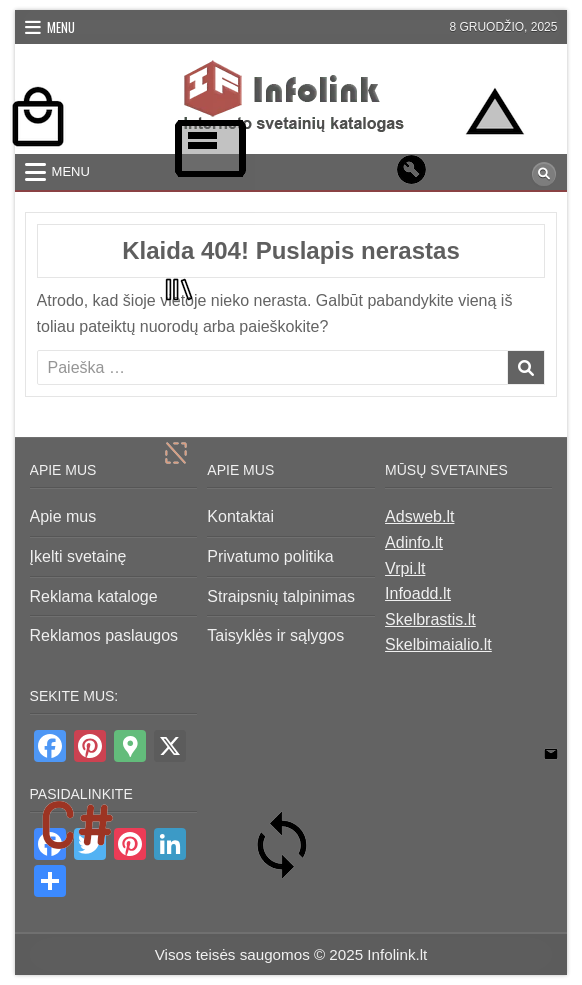 The width and height of the screenshot is (582, 985). I want to click on enable repeat or loop playback, so click(282, 845).